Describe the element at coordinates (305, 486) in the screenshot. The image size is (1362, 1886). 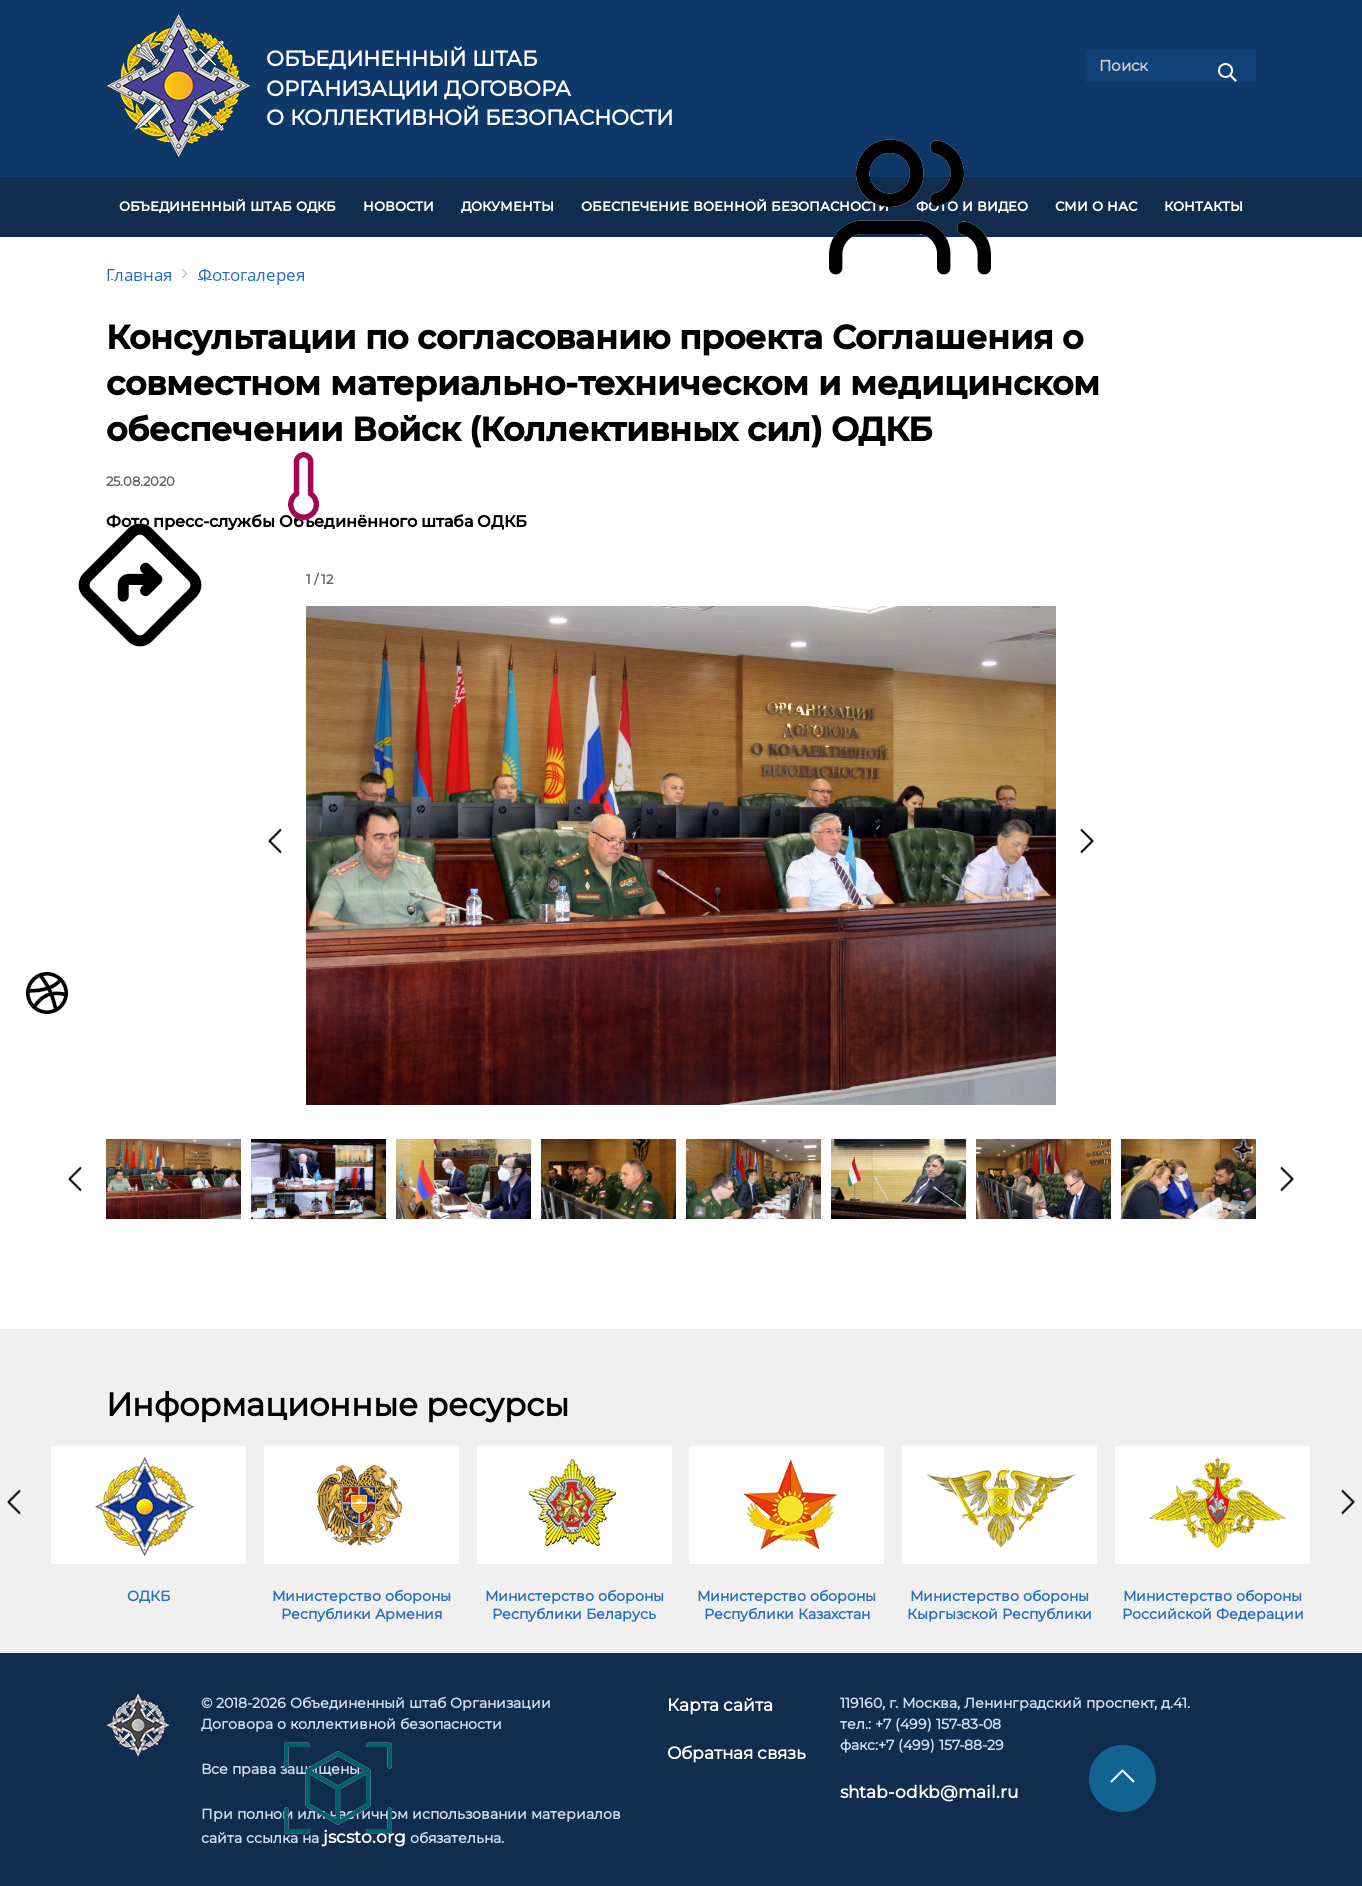
I see `view current temperature` at that location.